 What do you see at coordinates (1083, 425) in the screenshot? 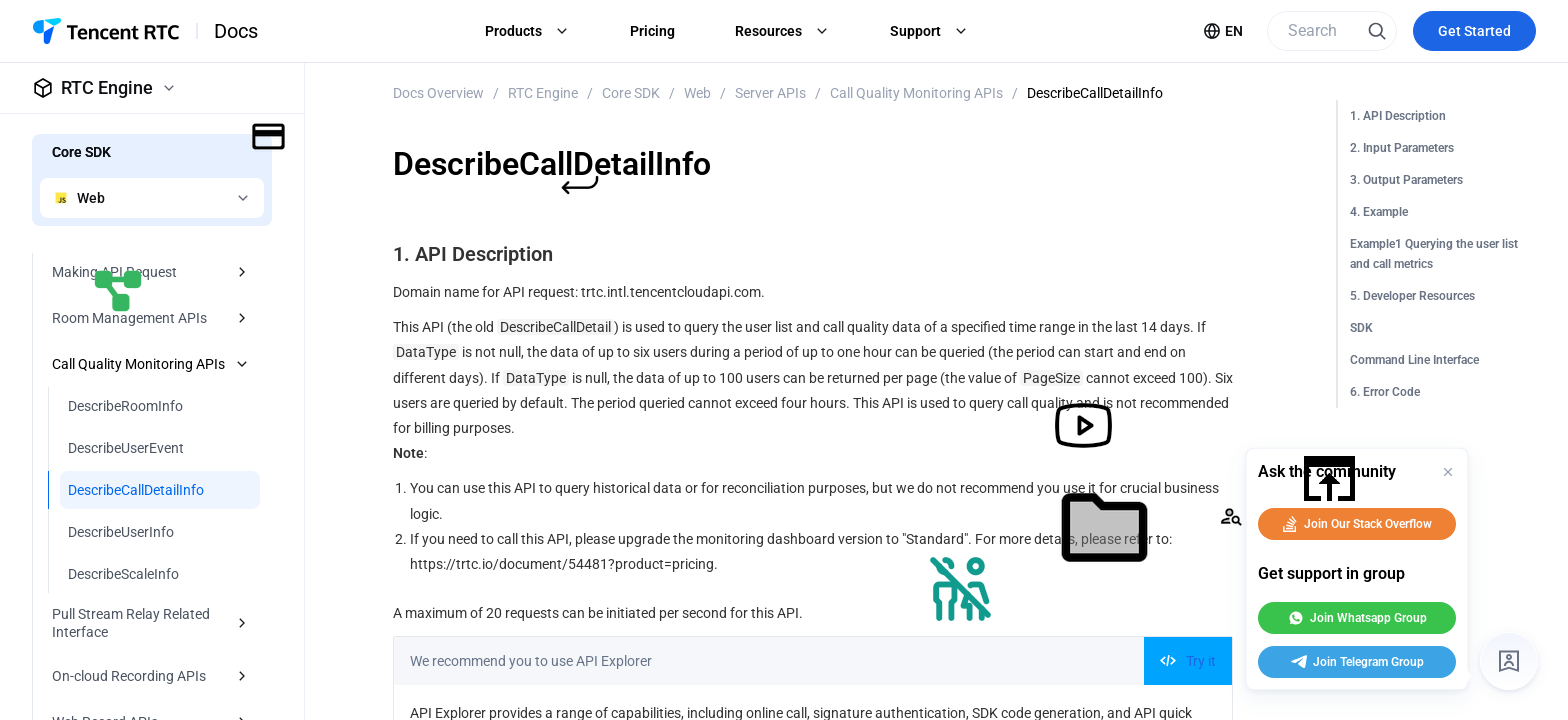
I see `open youtube` at bounding box center [1083, 425].